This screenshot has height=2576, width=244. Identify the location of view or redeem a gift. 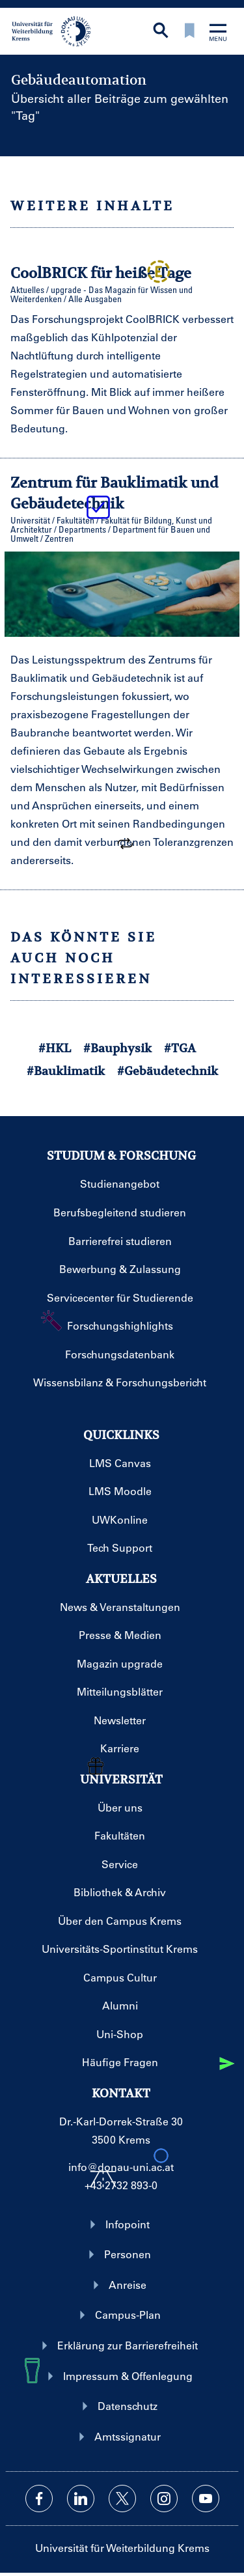
(96, 1766).